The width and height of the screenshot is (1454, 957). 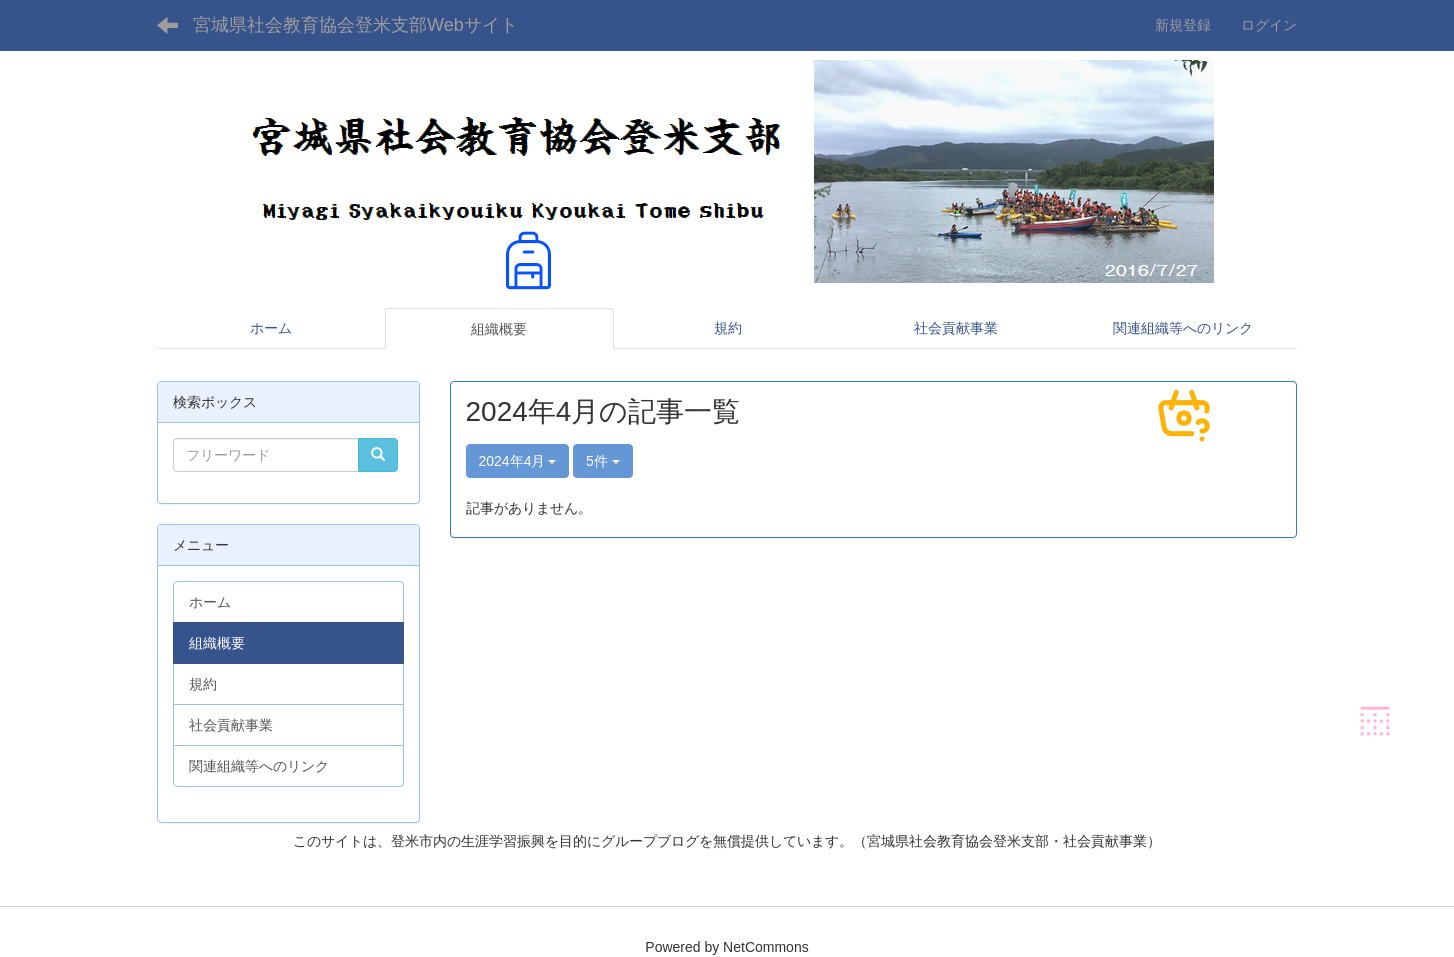 What do you see at coordinates (528, 262) in the screenshot?
I see `access your inventory or stored items` at bounding box center [528, 262].